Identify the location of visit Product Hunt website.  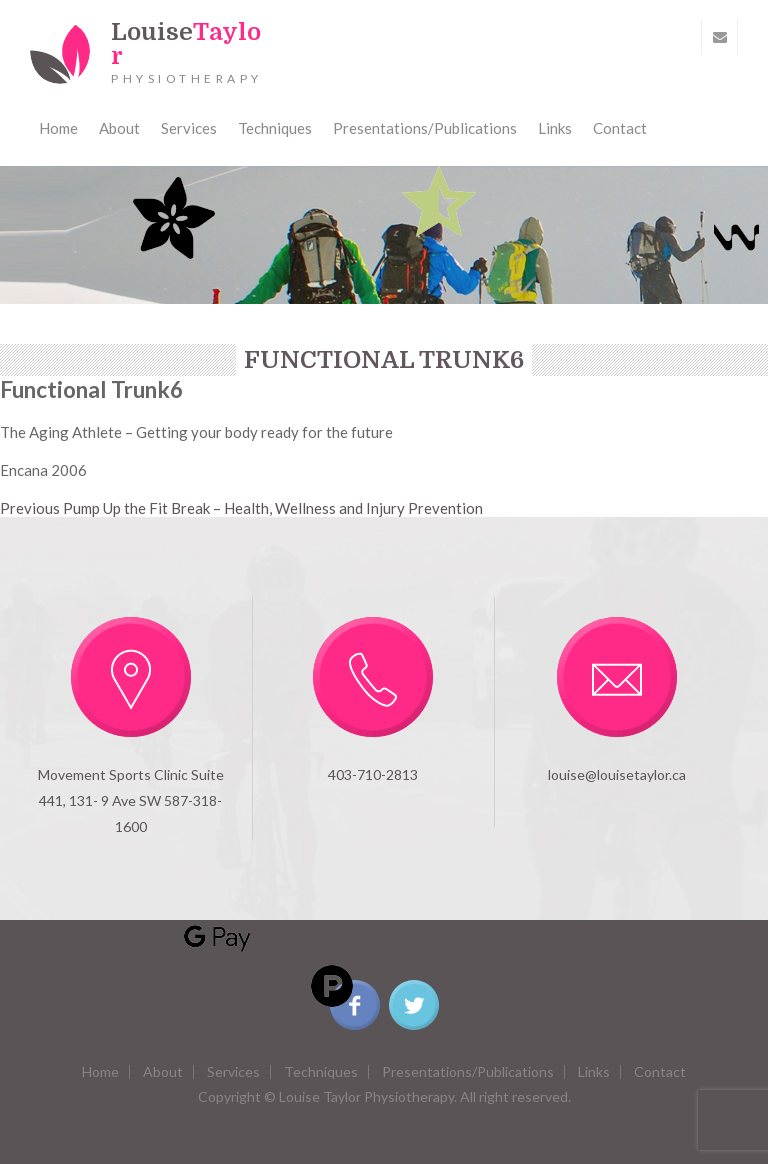
(332, 986).